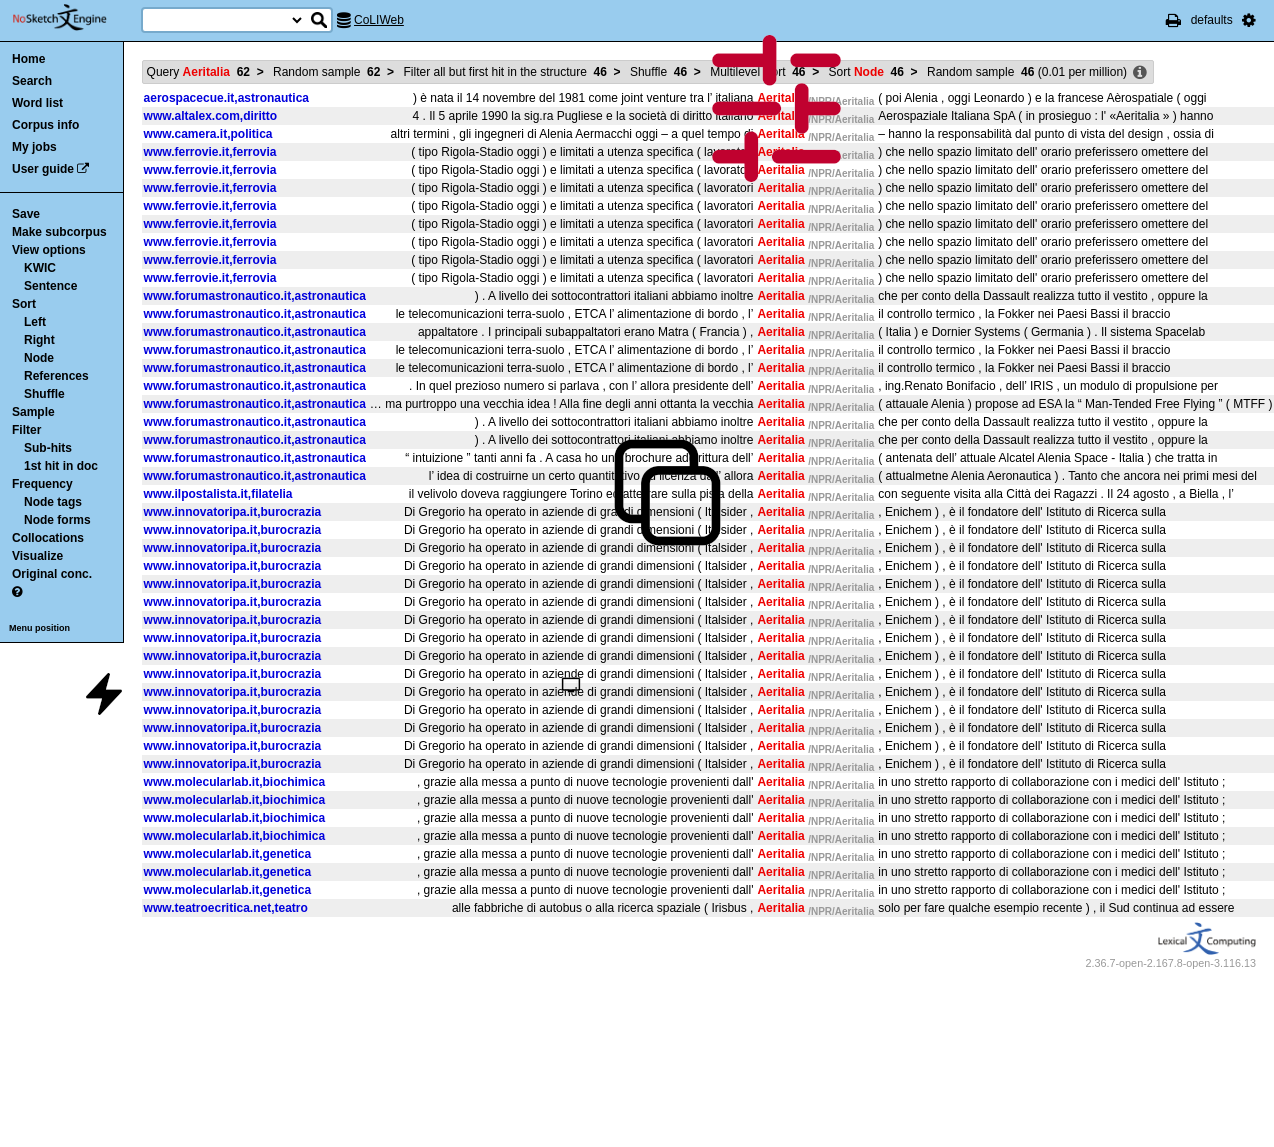 The height and width of the screenshot is (1147, 1274). What do you see at coordinates (104, 694) in the screenshot?
I see `indicates flash or lightning mode is enabled` at bounding box center [104, 694].